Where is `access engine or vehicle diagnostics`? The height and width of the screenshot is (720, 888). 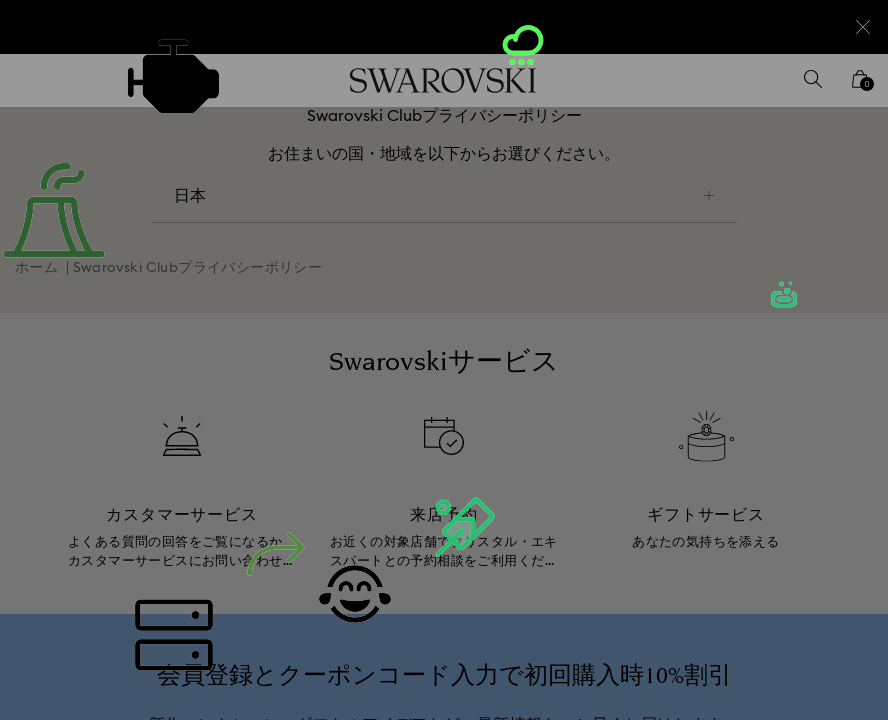 access engine or vehicle diagnostics is located at coordinates (172, 78).